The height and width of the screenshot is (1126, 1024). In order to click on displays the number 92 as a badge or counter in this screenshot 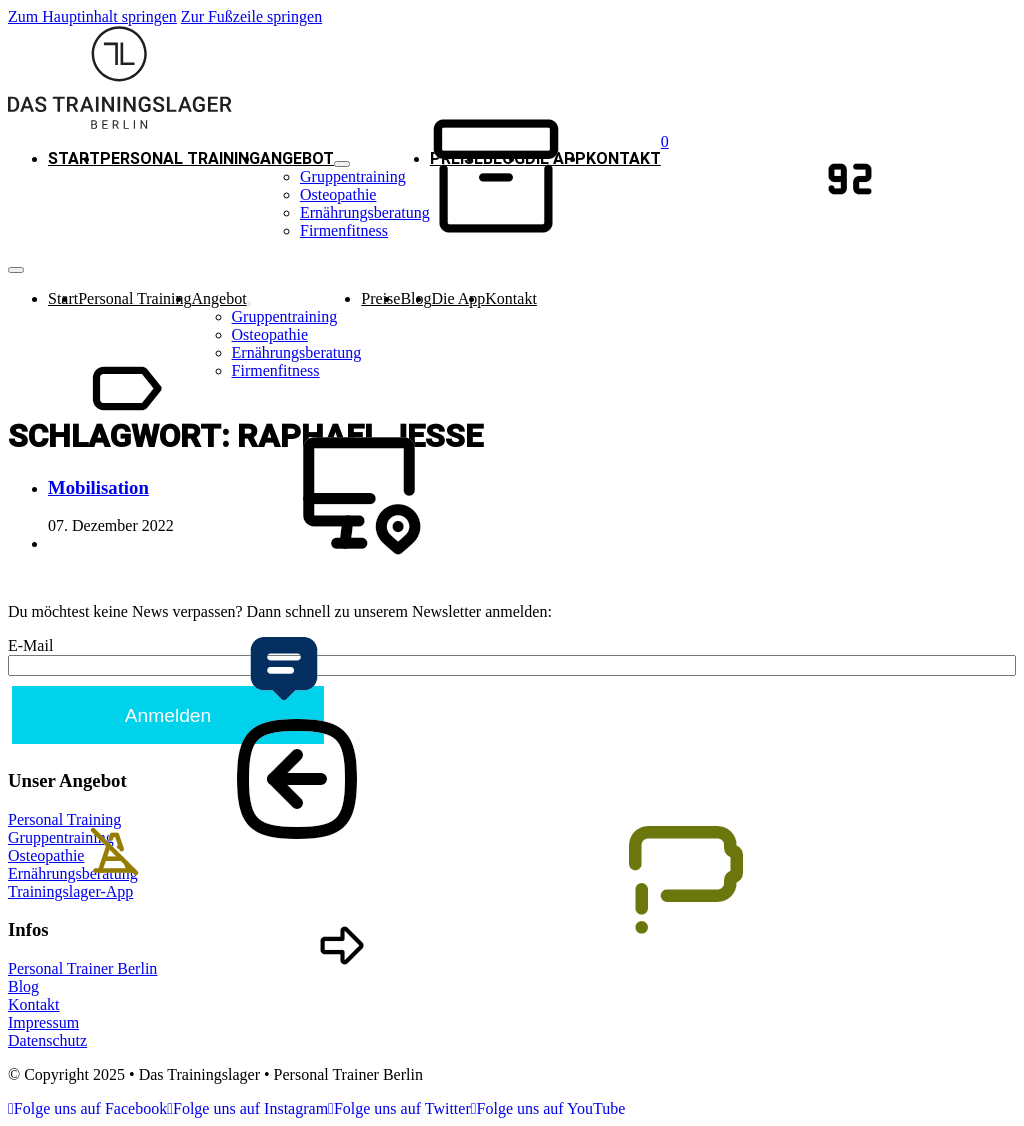, I will do `click(850, 179)`.